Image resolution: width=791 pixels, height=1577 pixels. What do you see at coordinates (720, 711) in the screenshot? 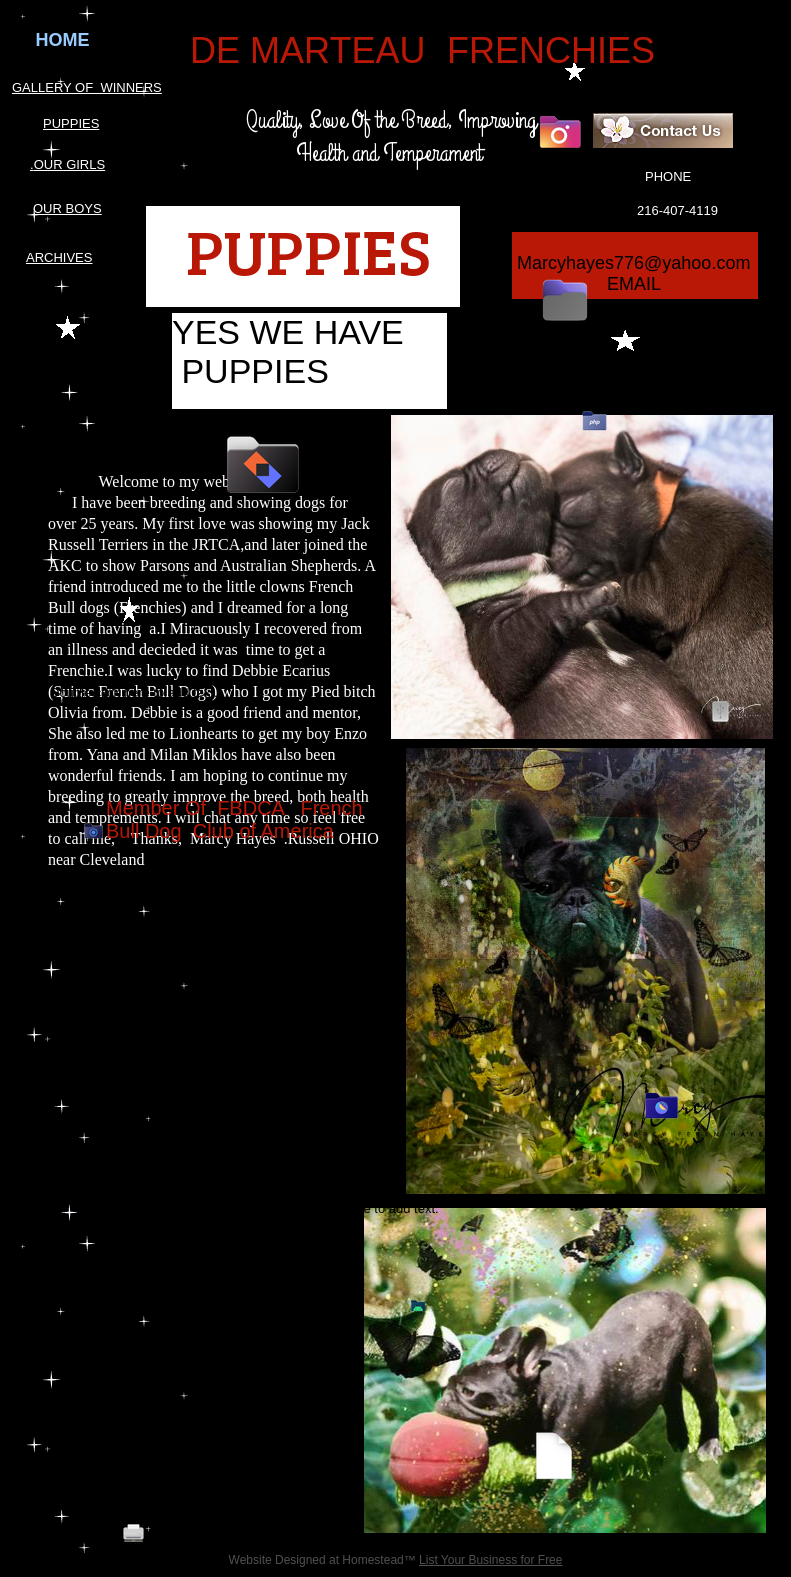
I see `access connected USB hard drive` at bounding box center [720, 711].